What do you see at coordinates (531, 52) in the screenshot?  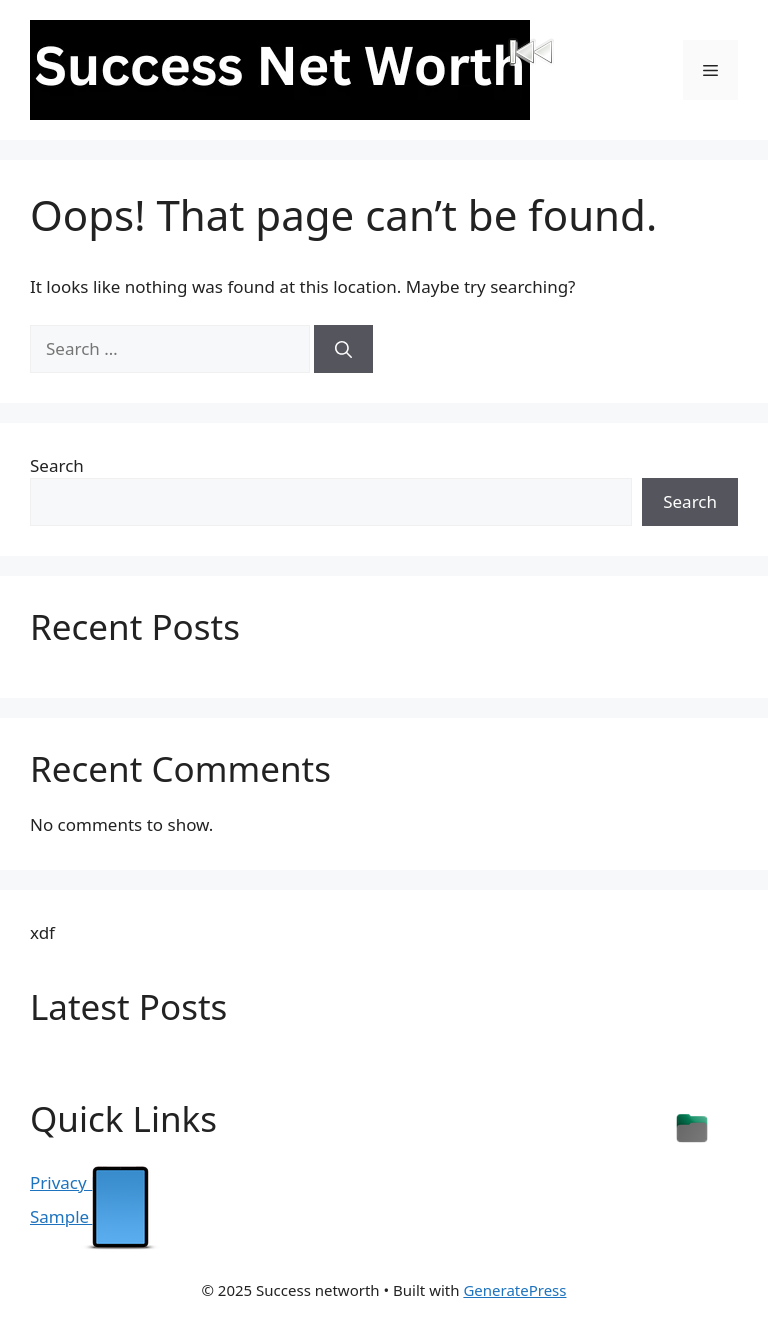 I see `skip to previous track` at bounding box center [531, 52].